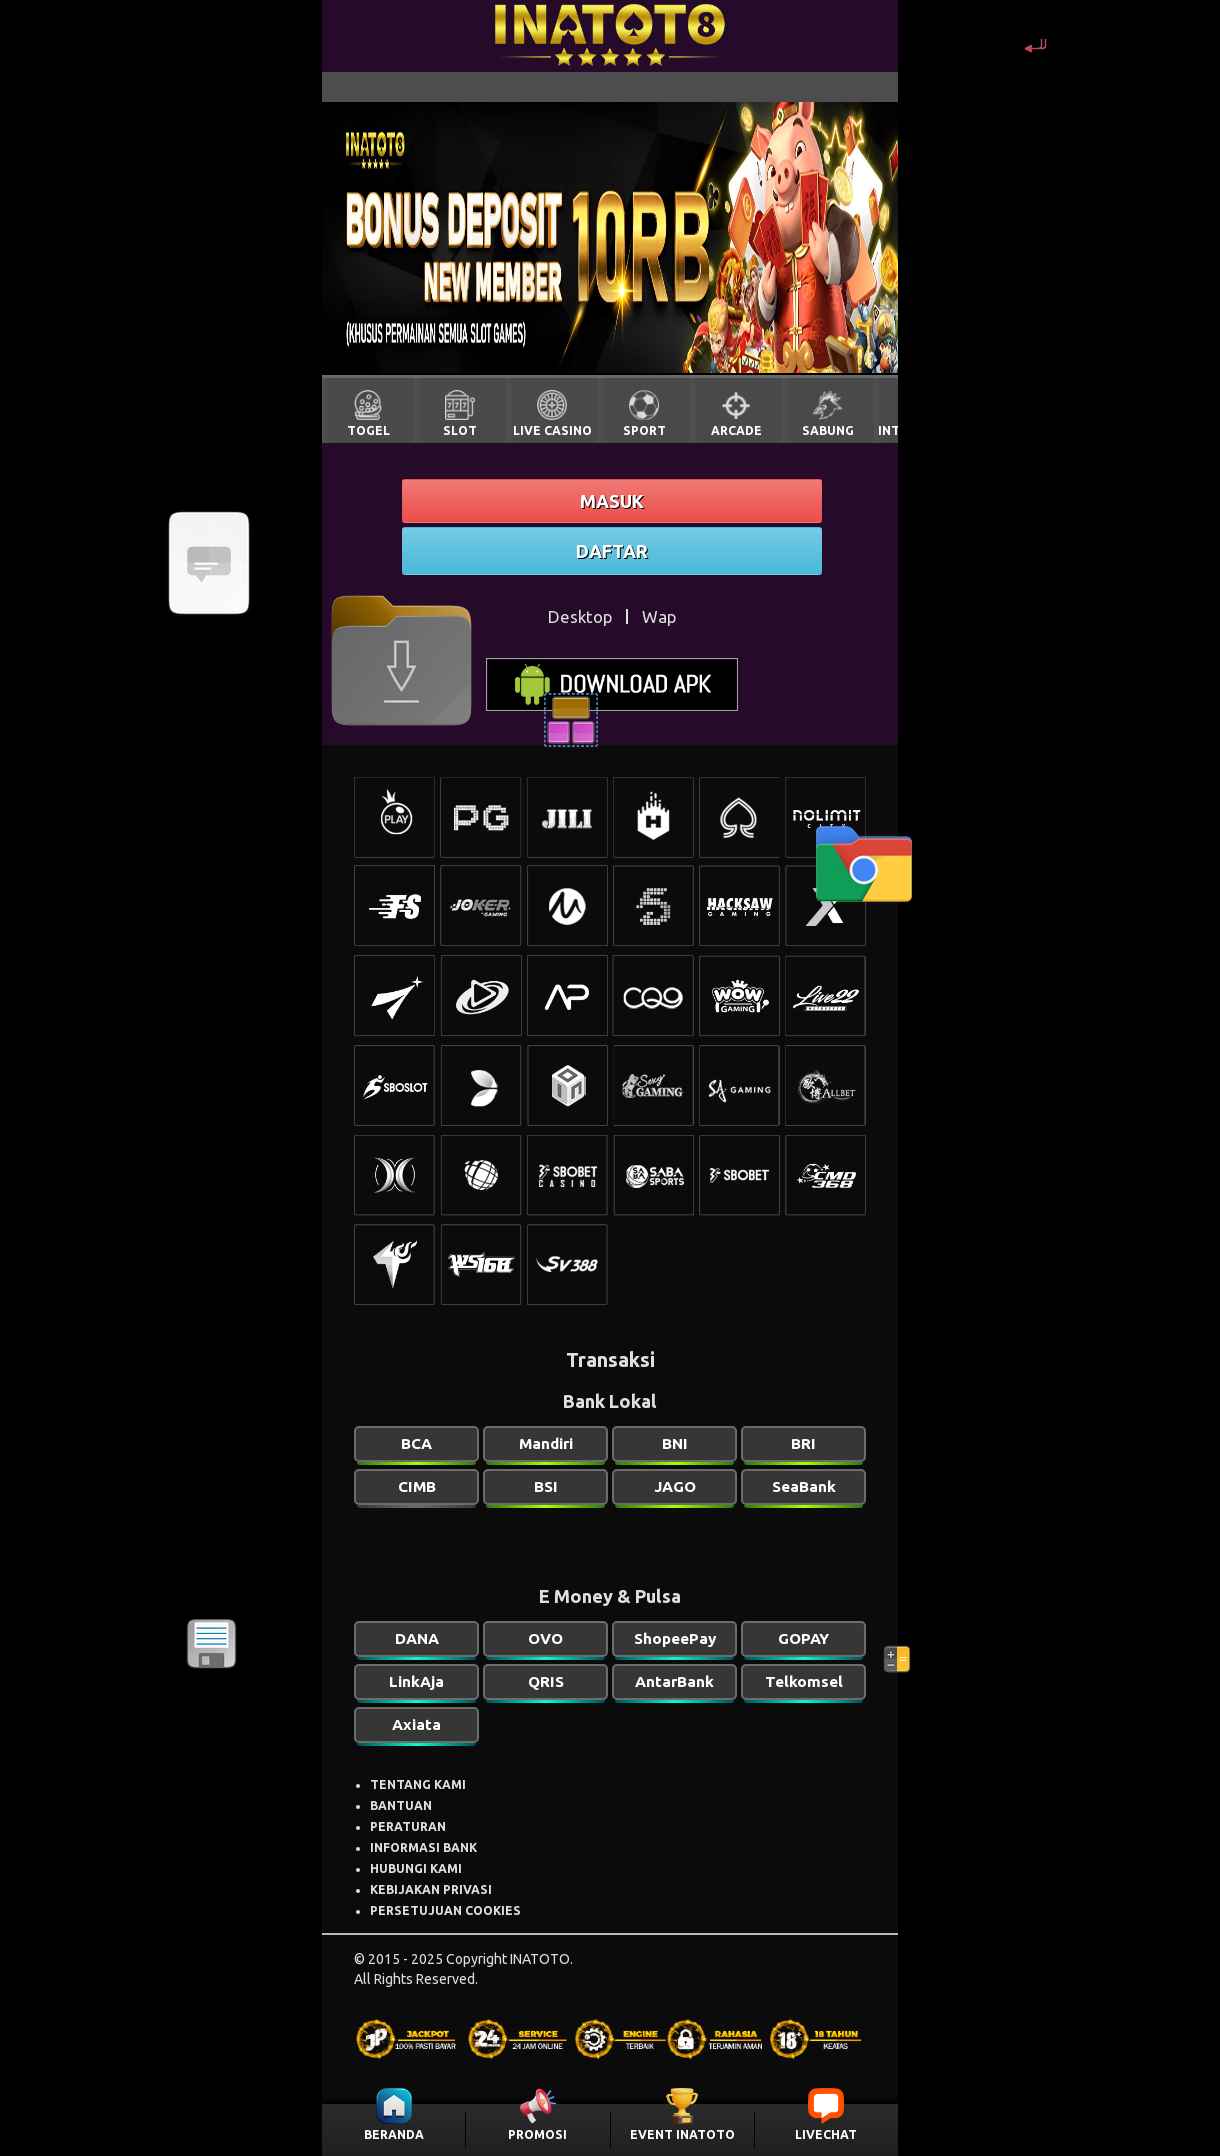 This screenshot has width=1220, height=2156. Describe the element at coordinates (897, 1659) in the screenshot. I see `open the calculator app` at that location.